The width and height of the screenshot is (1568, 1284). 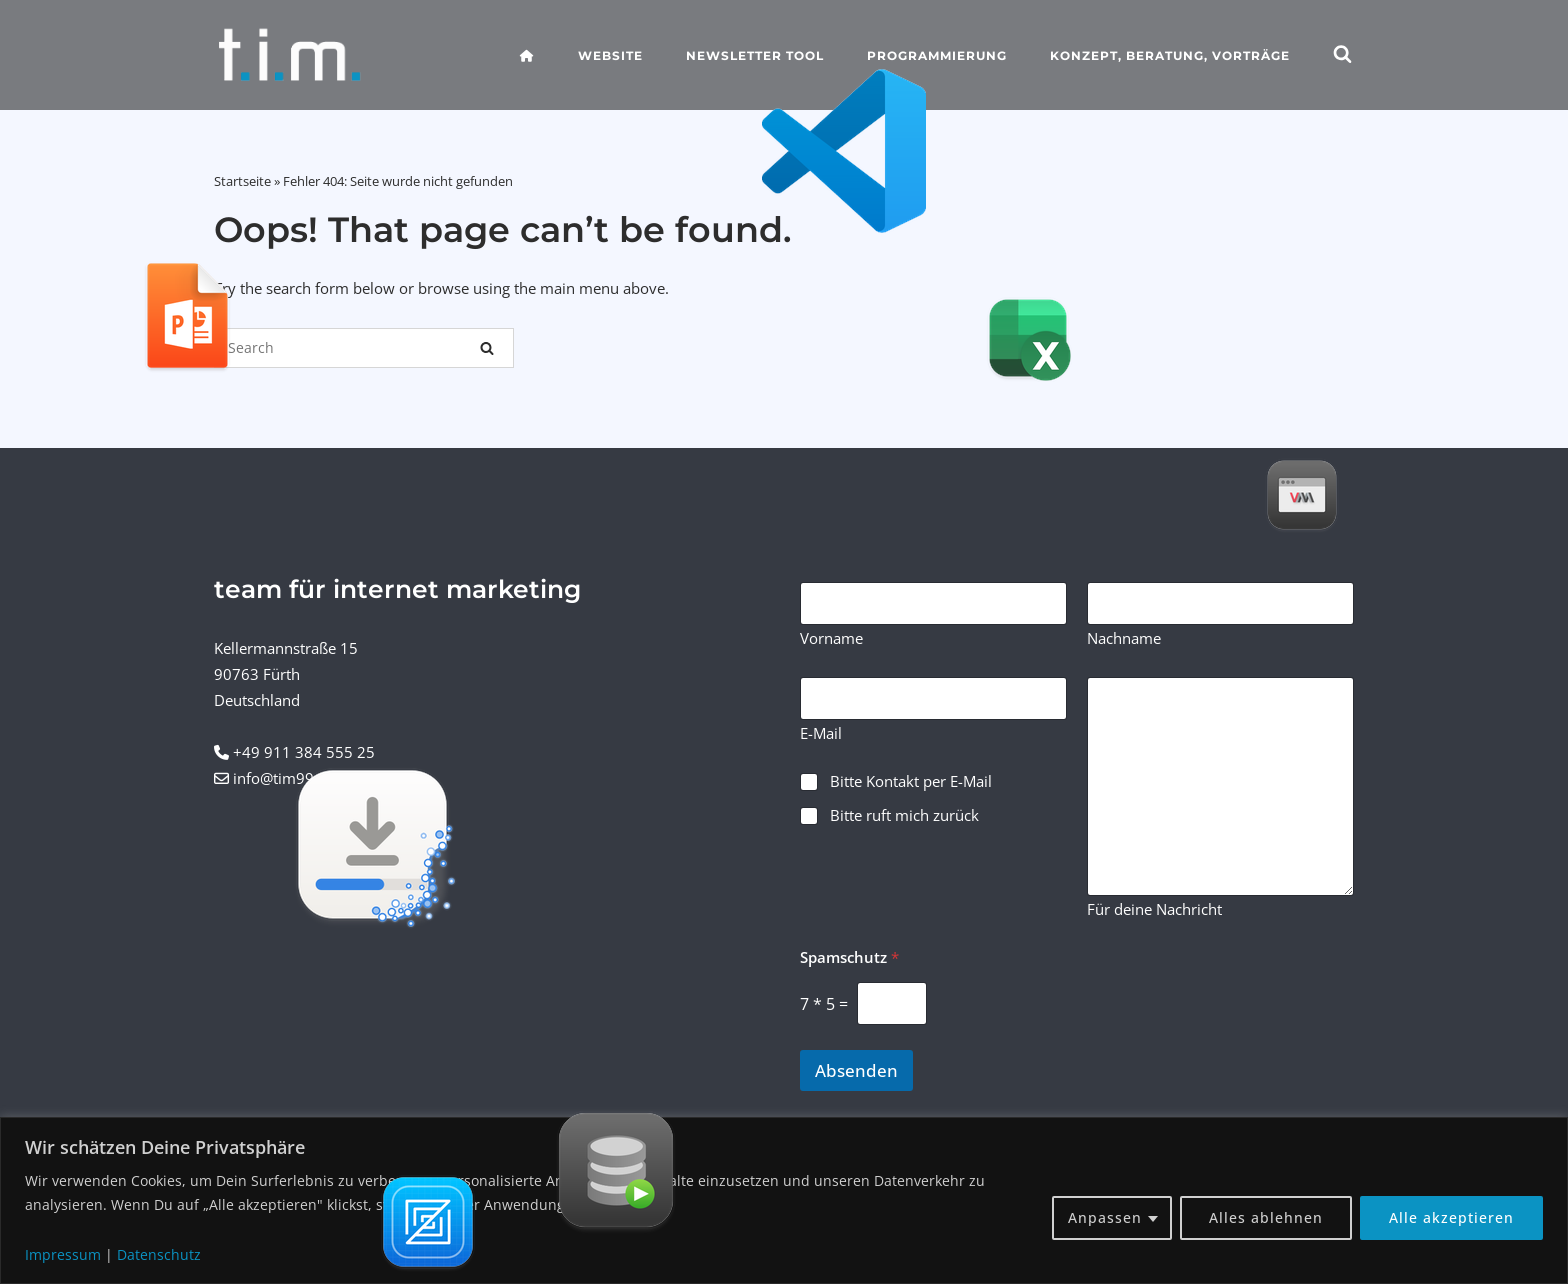 I want to click on open Zed Preview code editor, so click(x=428, y=1222).